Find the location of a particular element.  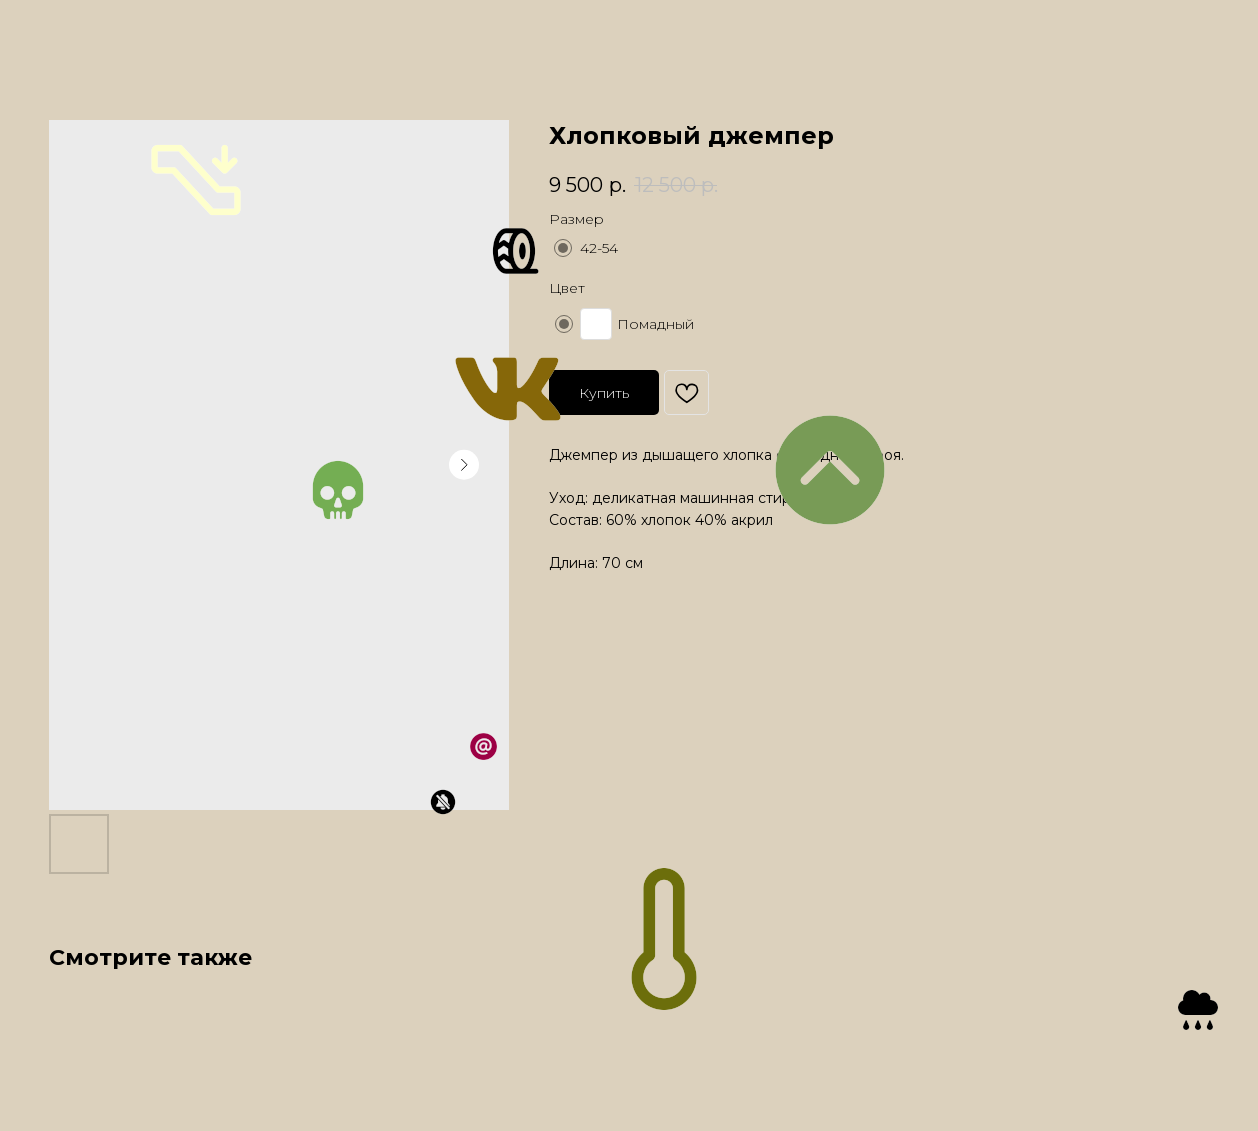

scroll to top of page is located at coordinates (830, 470).